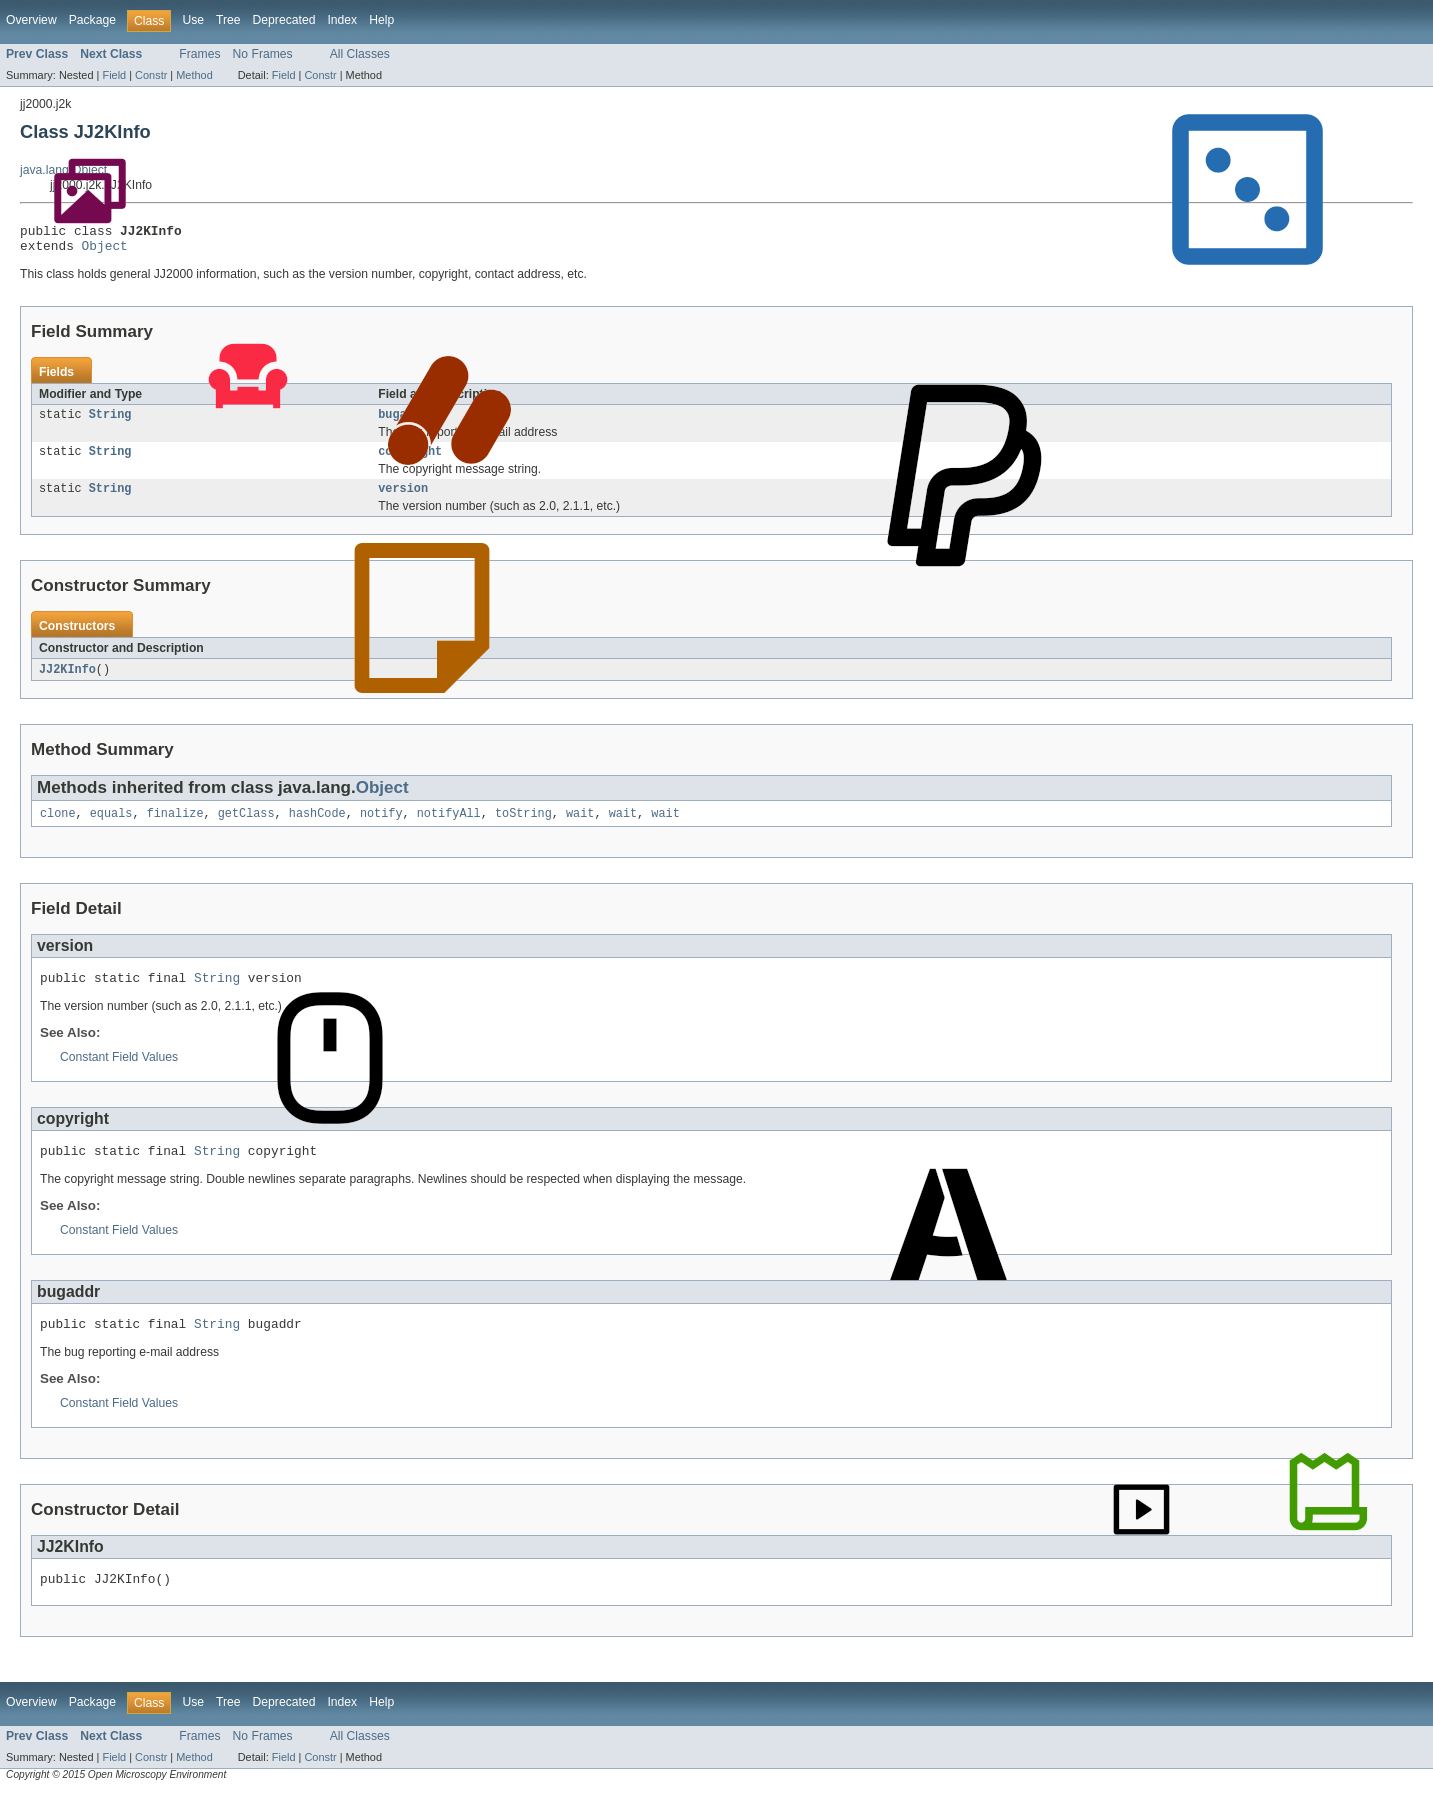 This screenshot has width=1433, height=1819. I want to click on indicates a dice roll result of three, so click(1247, 189).